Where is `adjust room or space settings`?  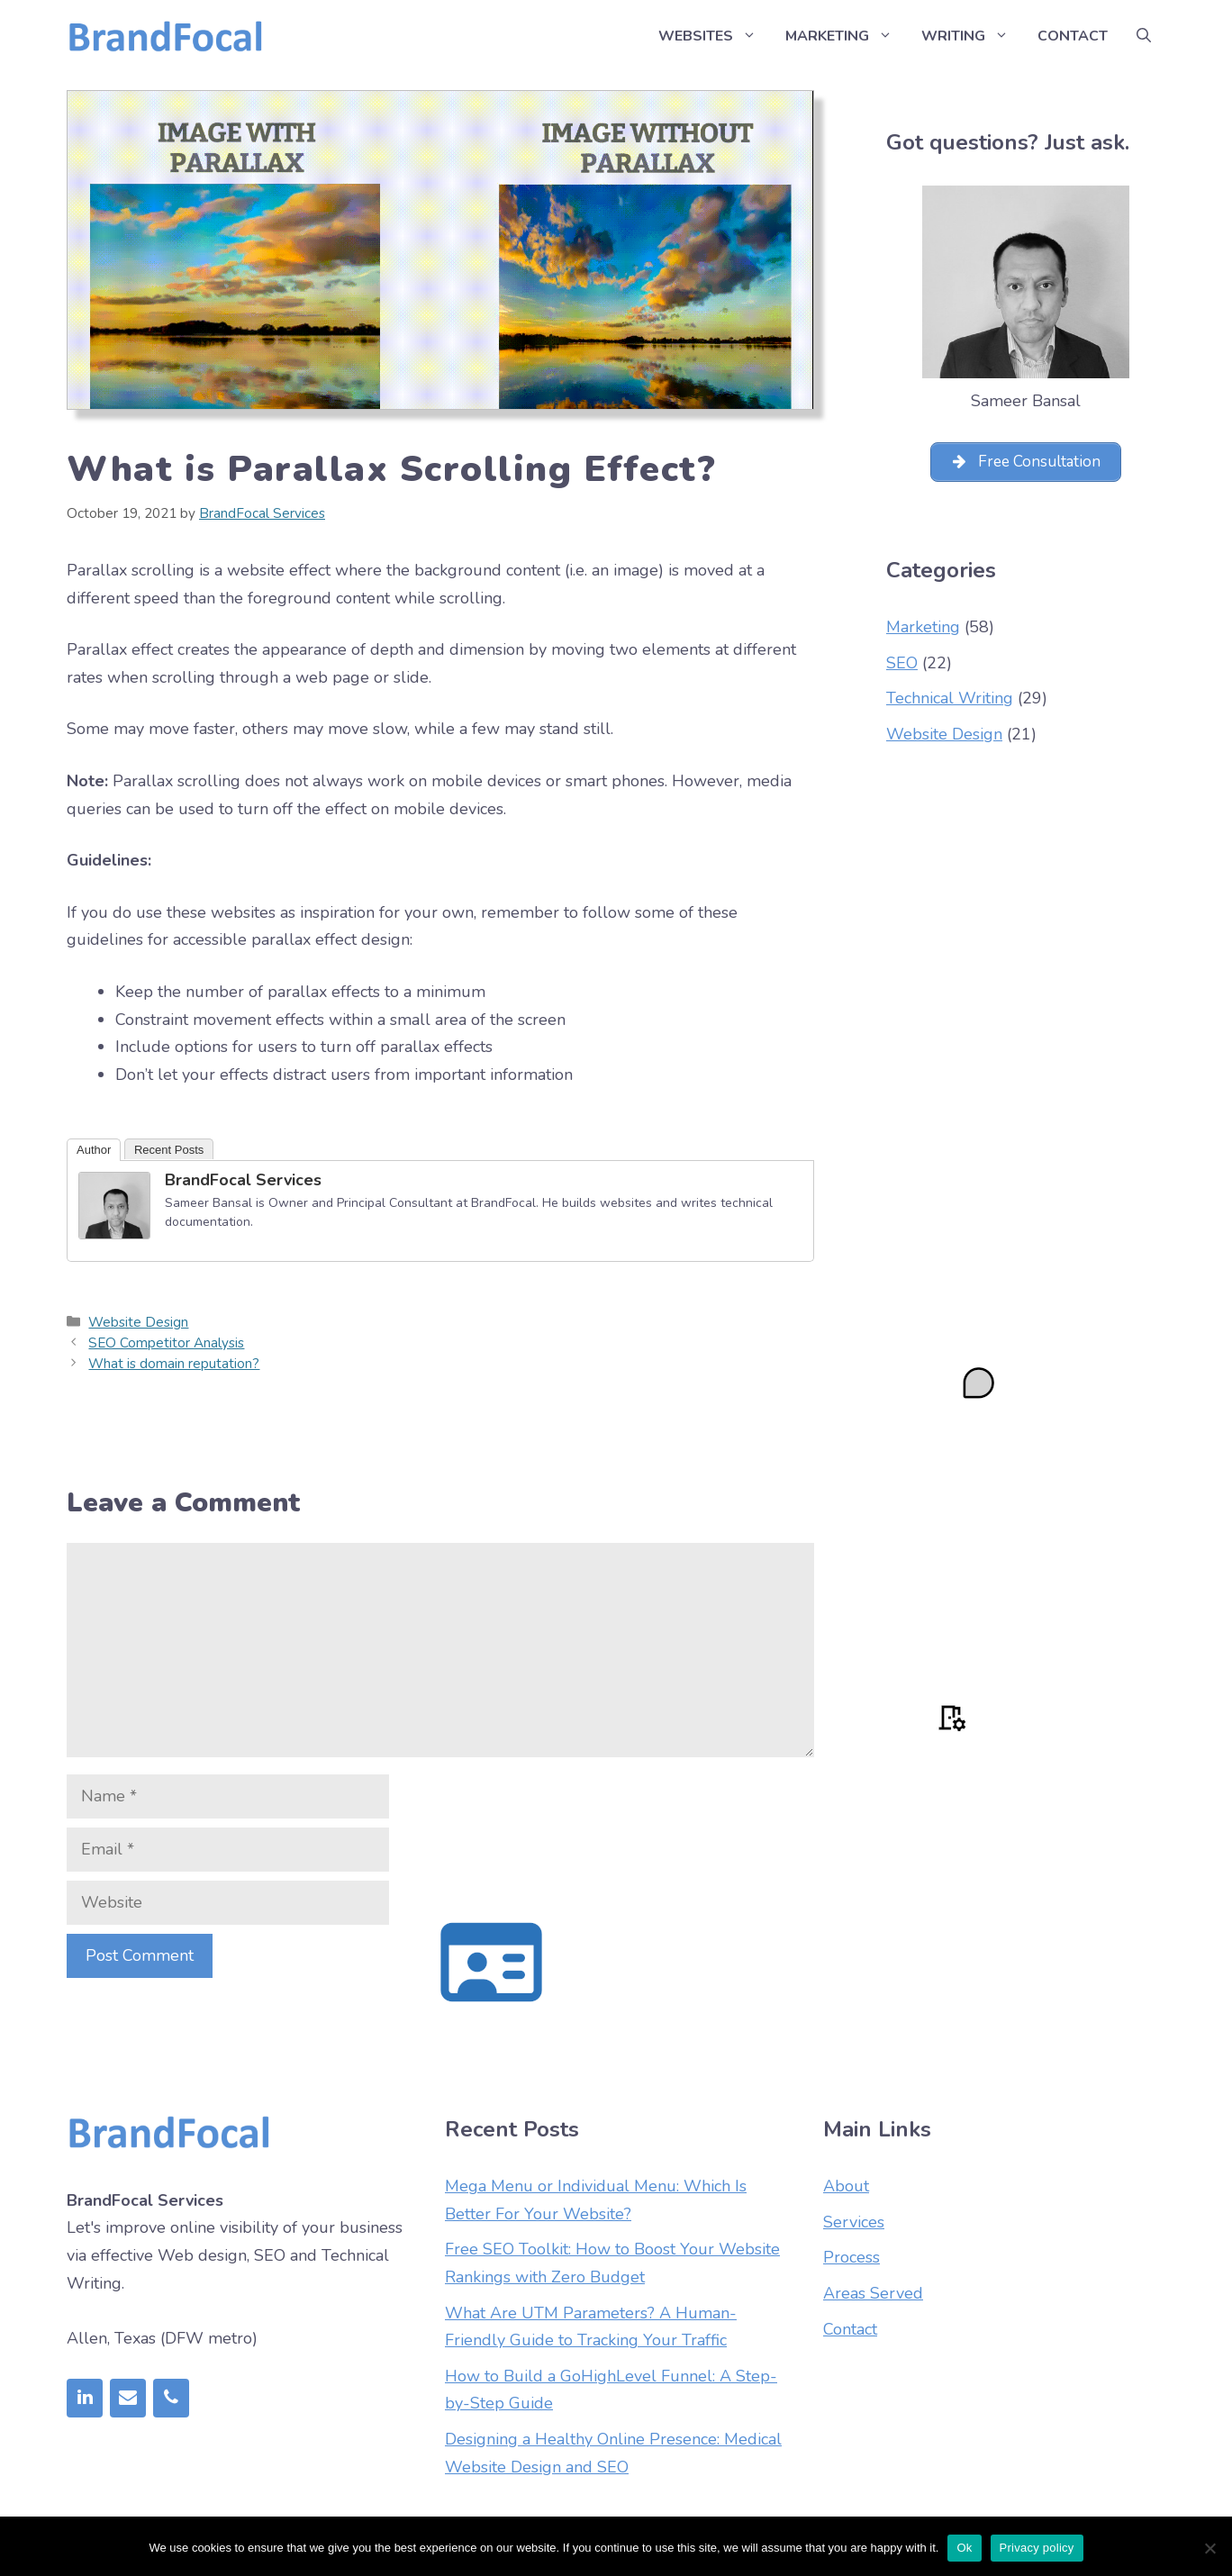 adjust room or space settings is located at coordinates (951, 1718).